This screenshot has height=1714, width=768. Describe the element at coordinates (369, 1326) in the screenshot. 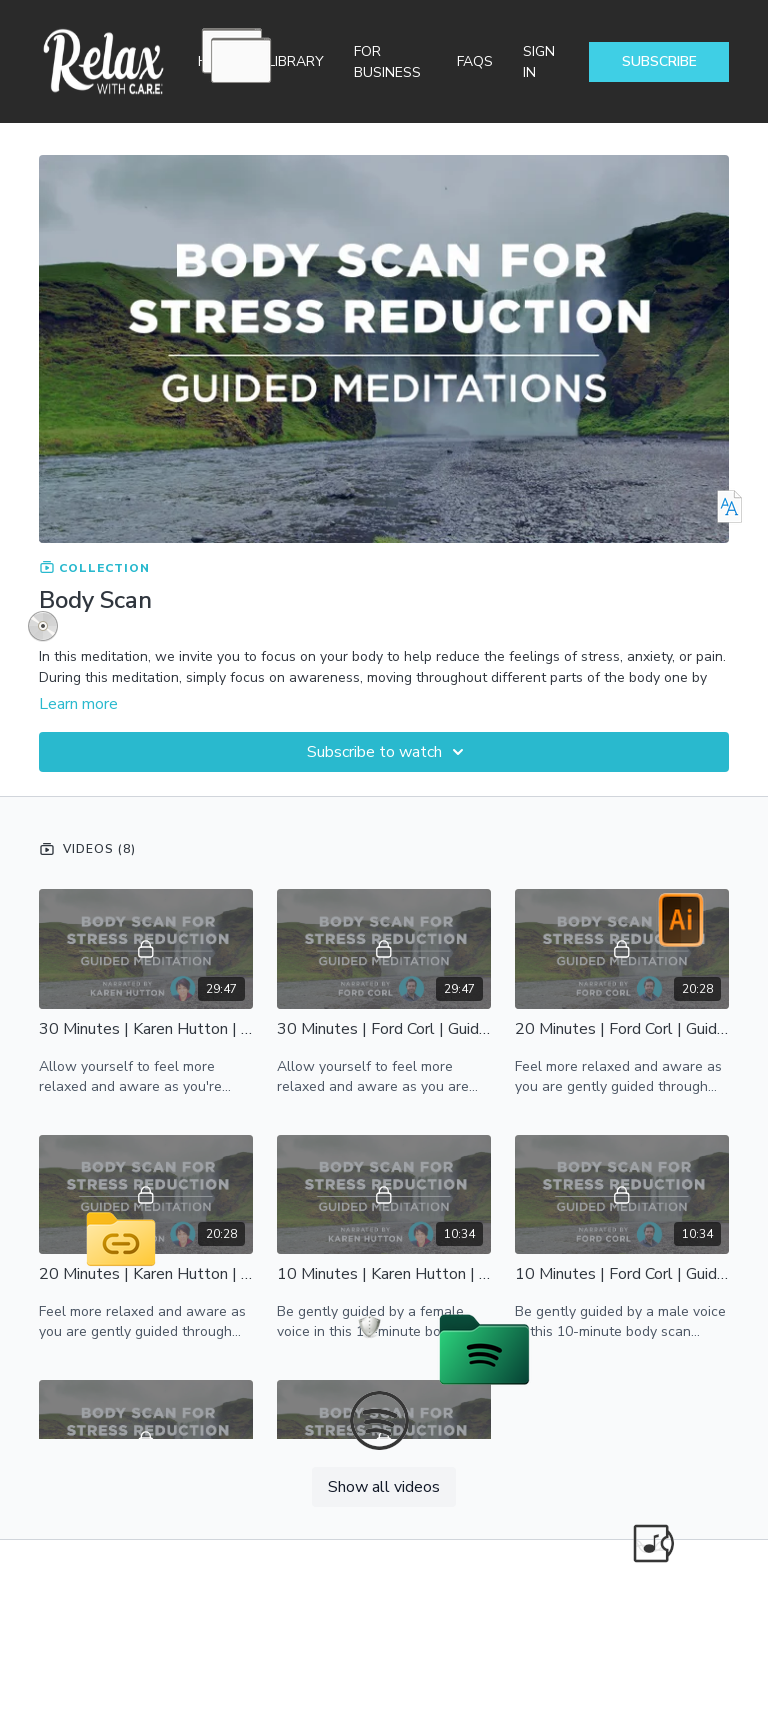

I see `indicates medium security level` at that location.